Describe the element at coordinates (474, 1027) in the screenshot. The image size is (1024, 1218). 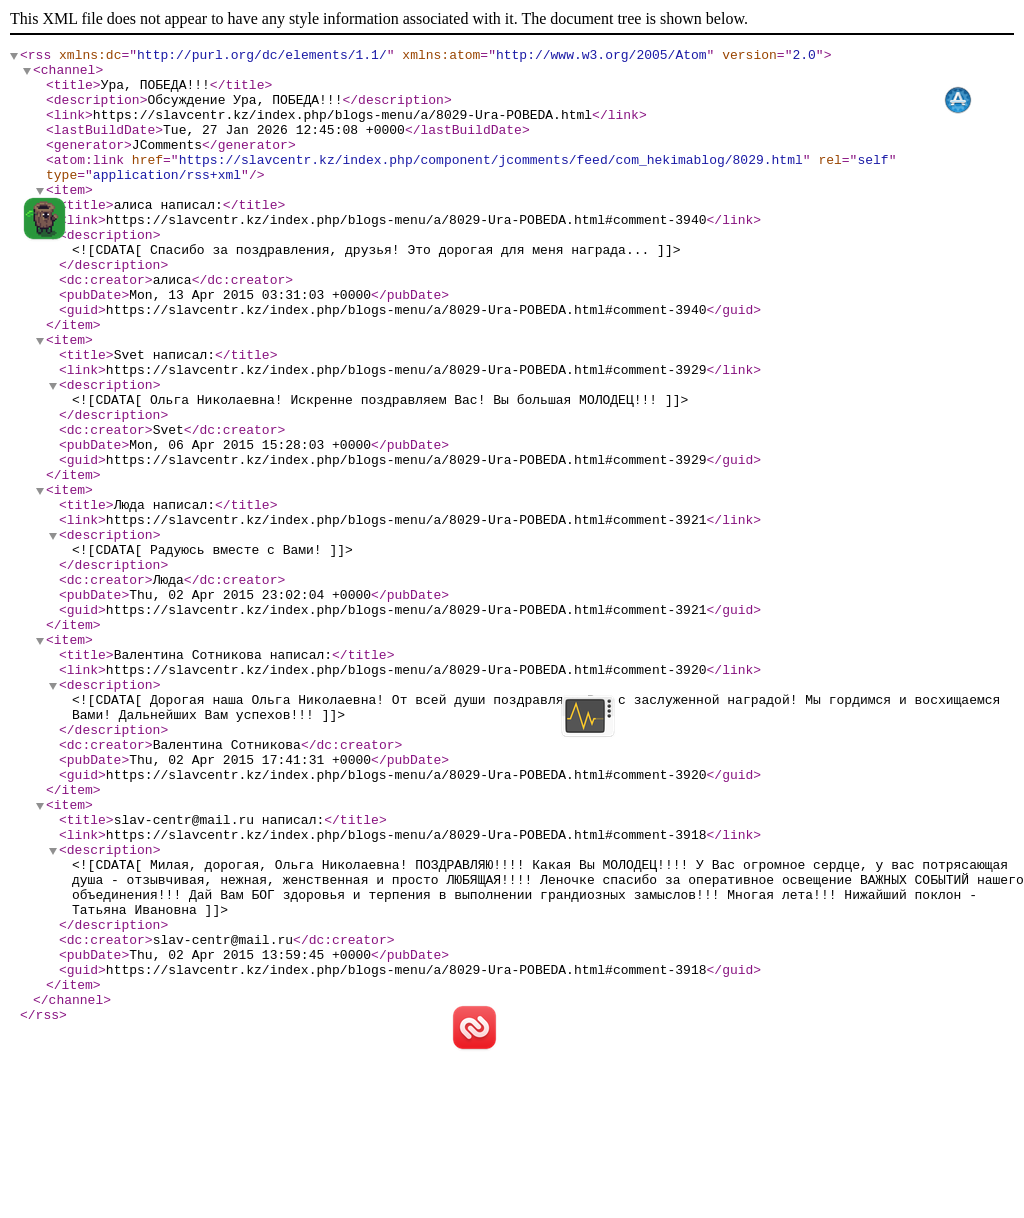
I see `open authy for two-factor authentication codes` at that location.